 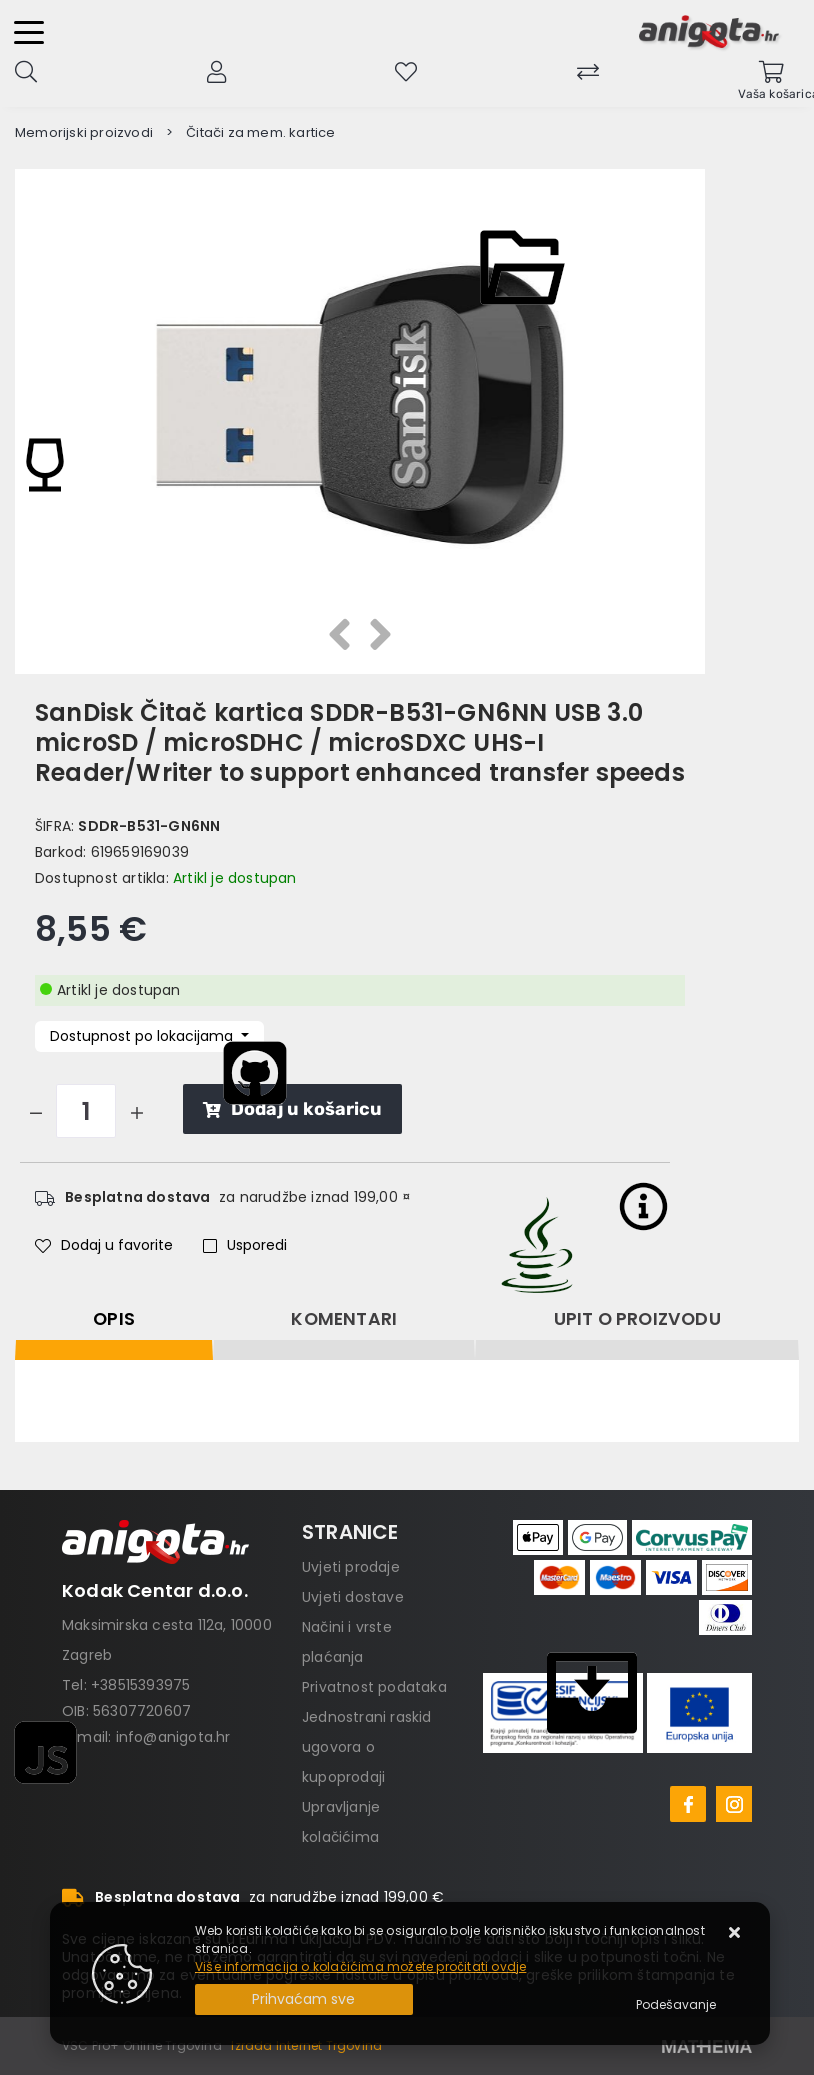 What do you see at coordinates (255, 1073) in the screenshot?
I see `view project on github` at bounding box center [255, 1073].